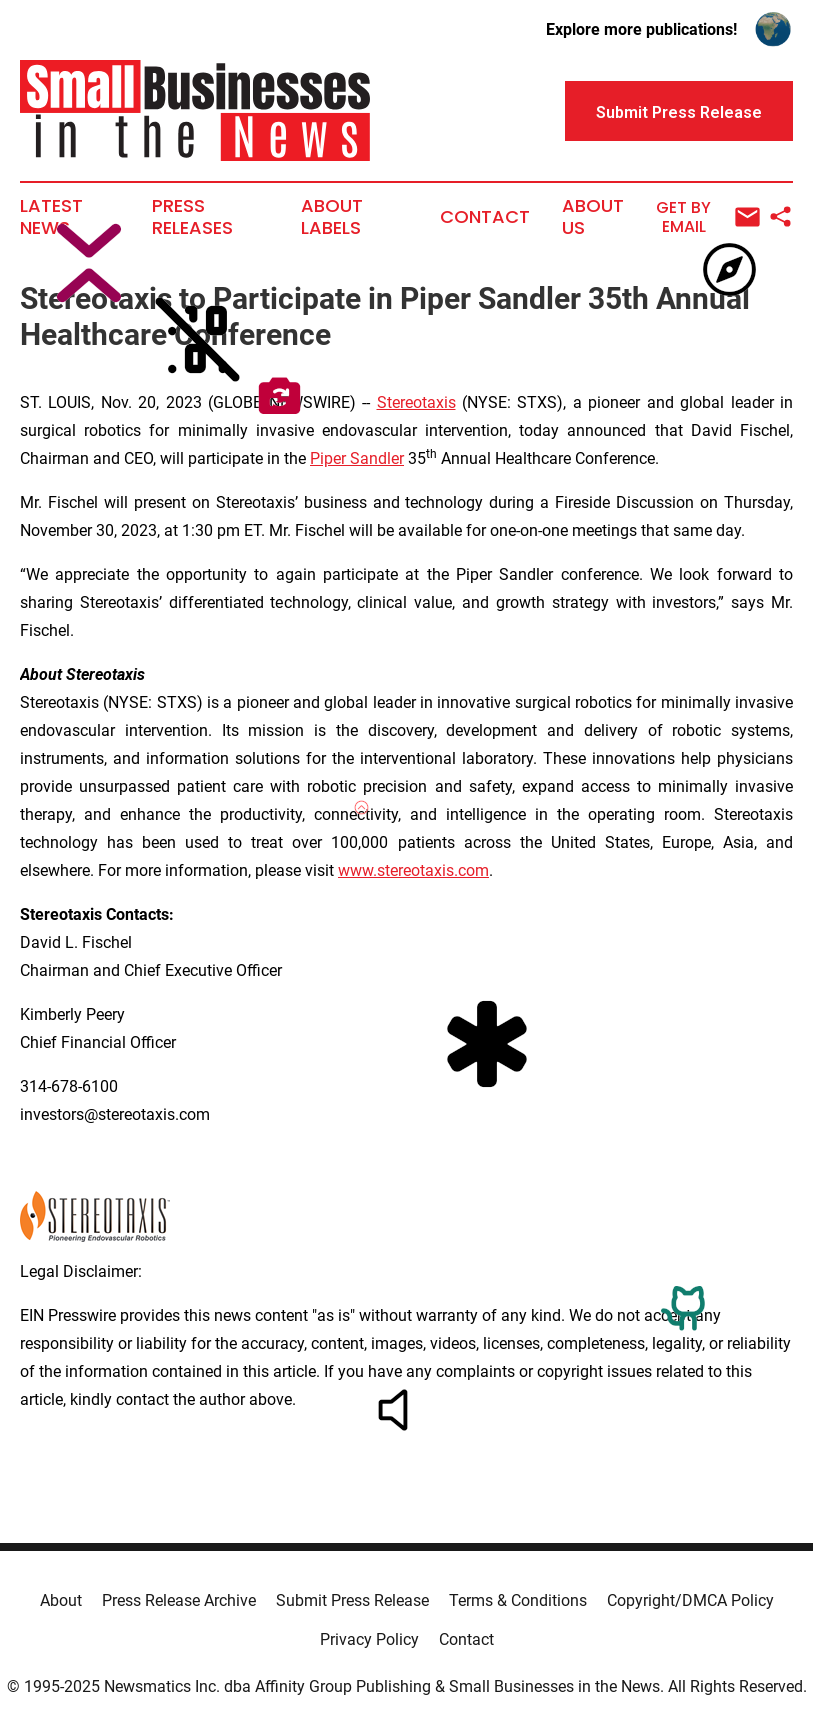  I want to click on switch between front and rear camera, so click(279, 396).